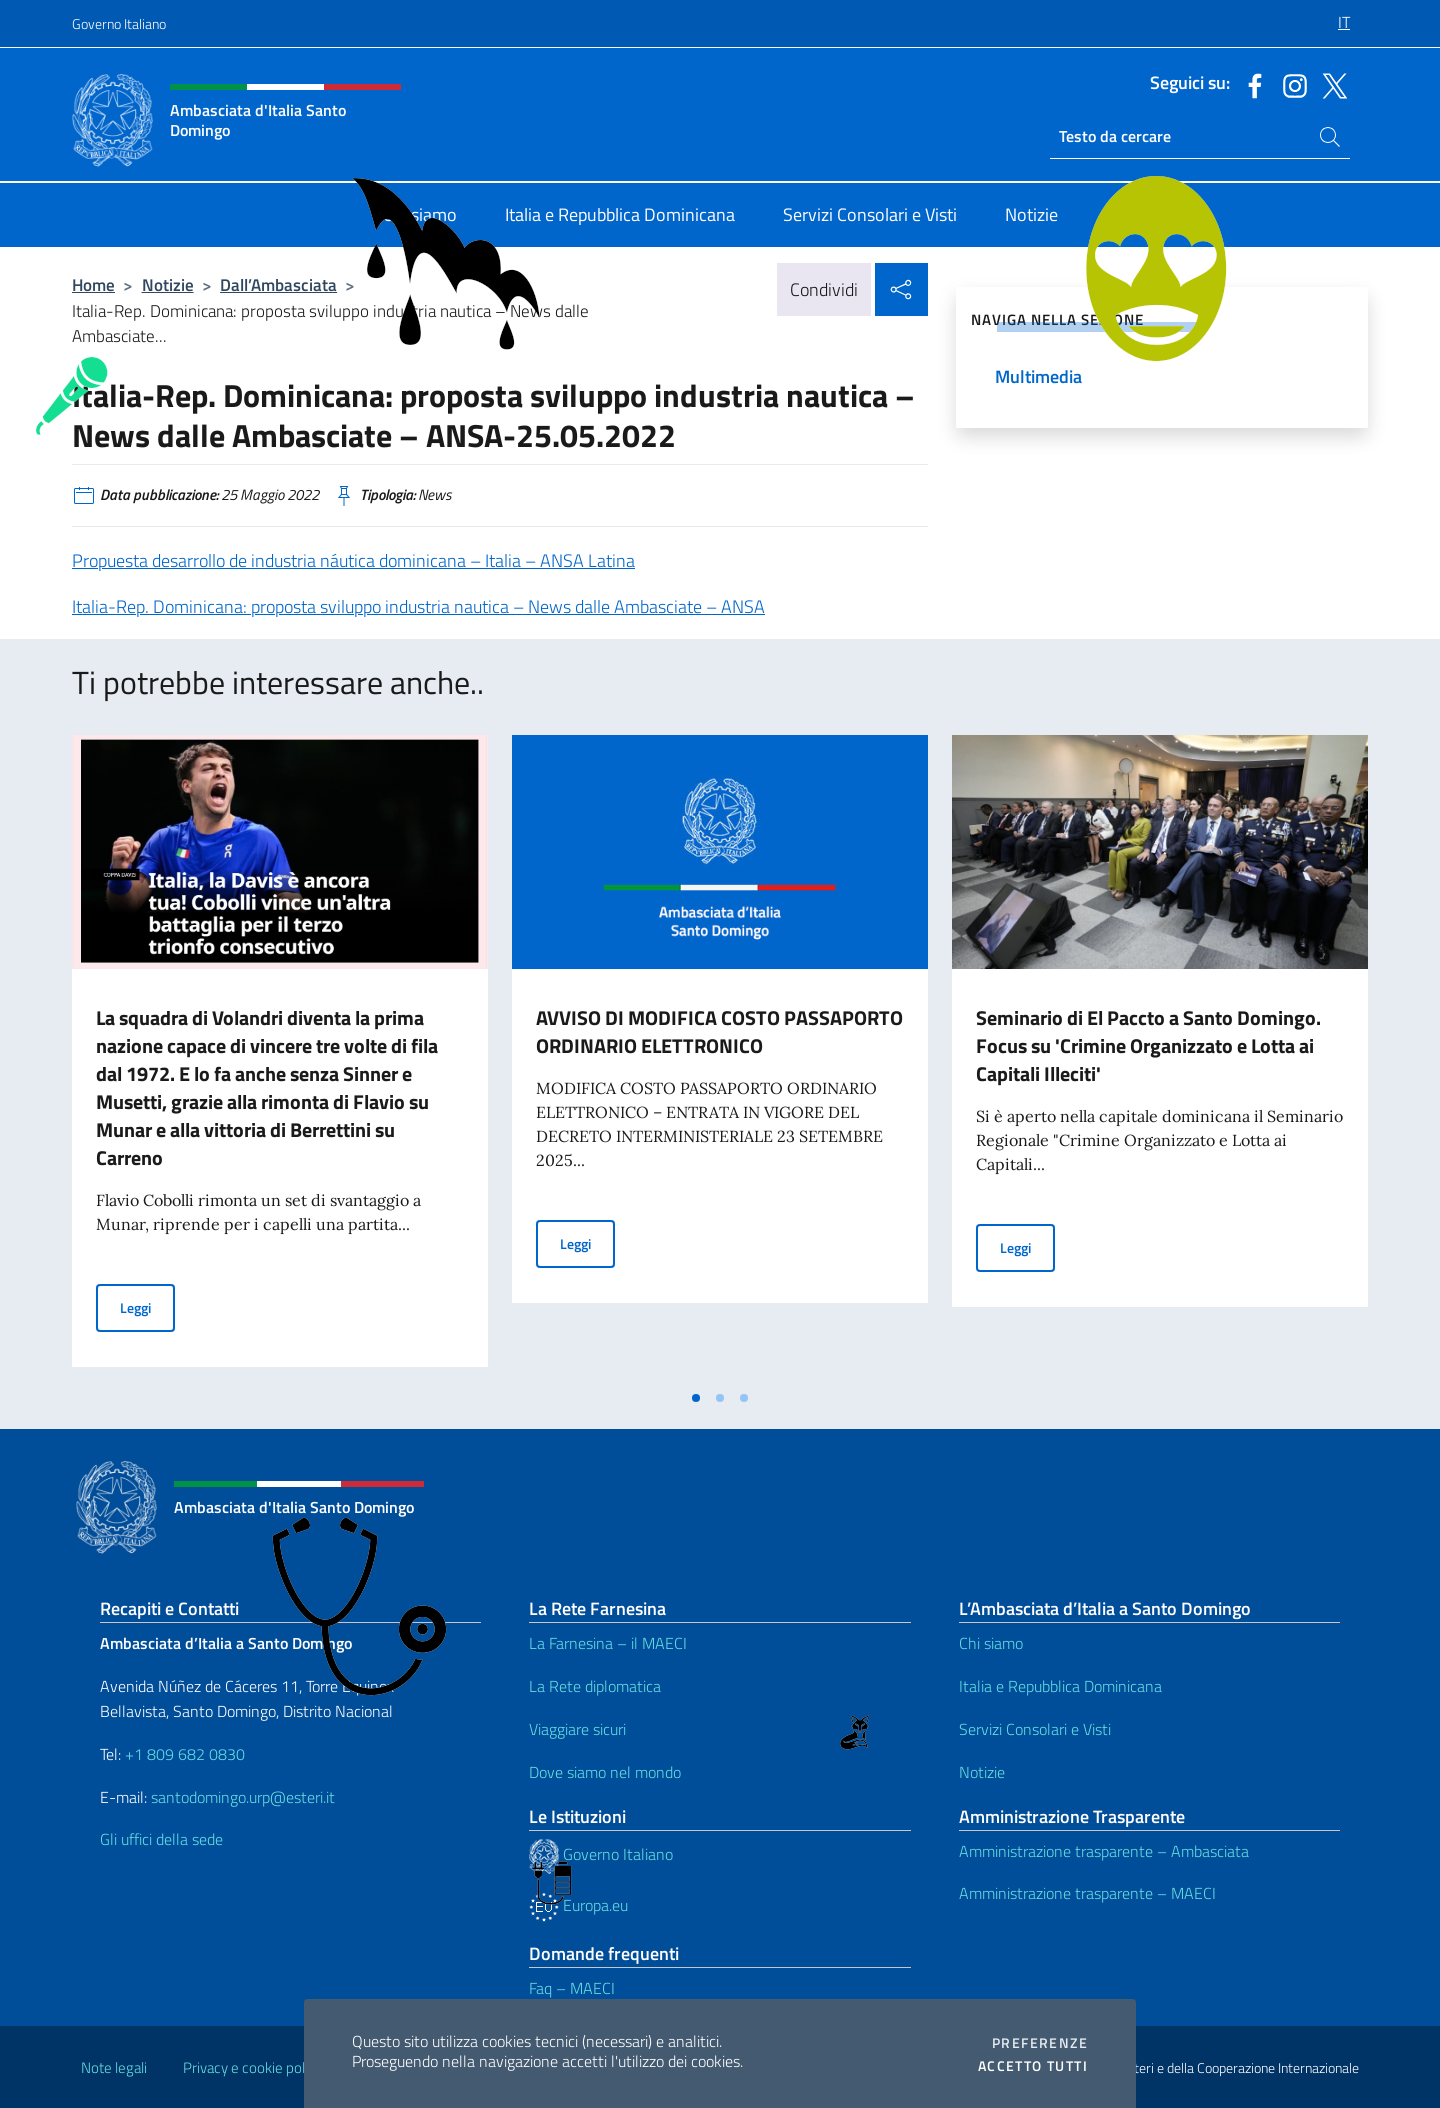 The image size is (1440, 2108). Describe the element at coordinates (359, 1606) in the screenshot. I see `access health or medical features` at that location.